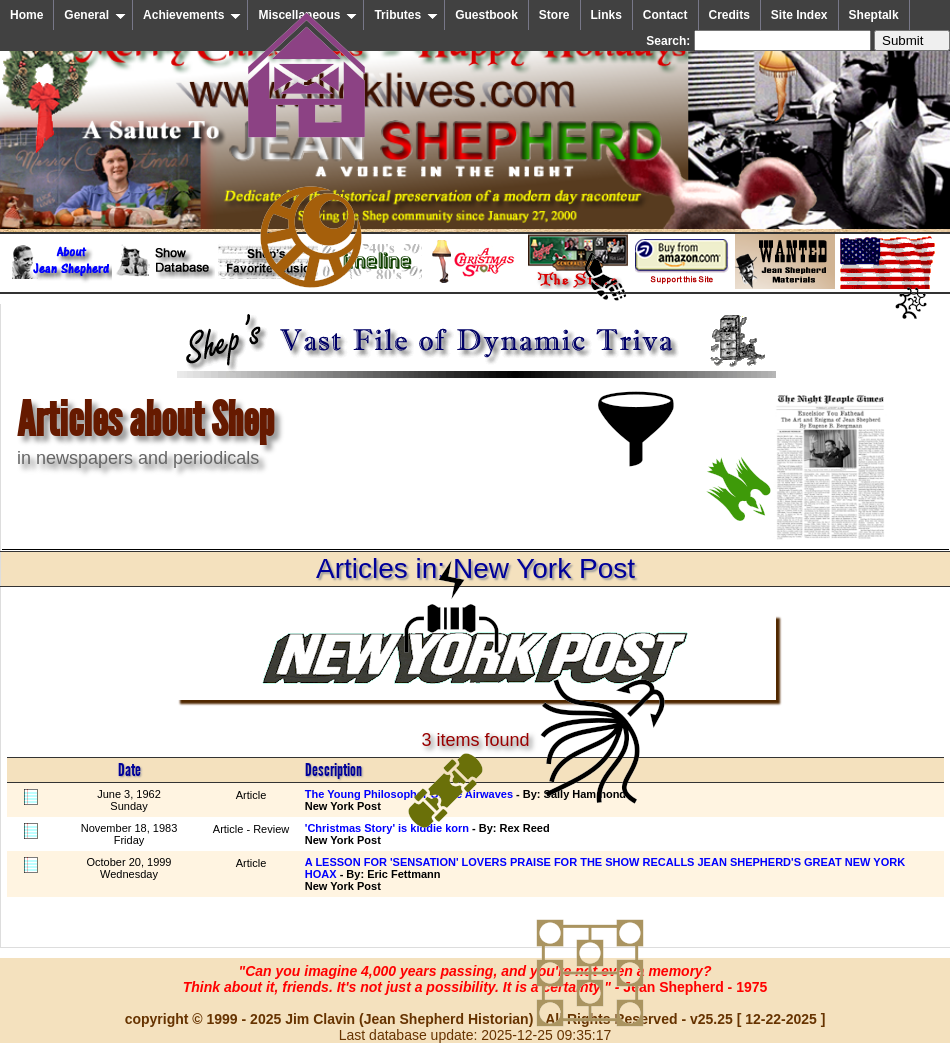  Describe the element at coordinates (590, 973) in the screenshot. I see `abstract grid or pattern layout selector` at that location.